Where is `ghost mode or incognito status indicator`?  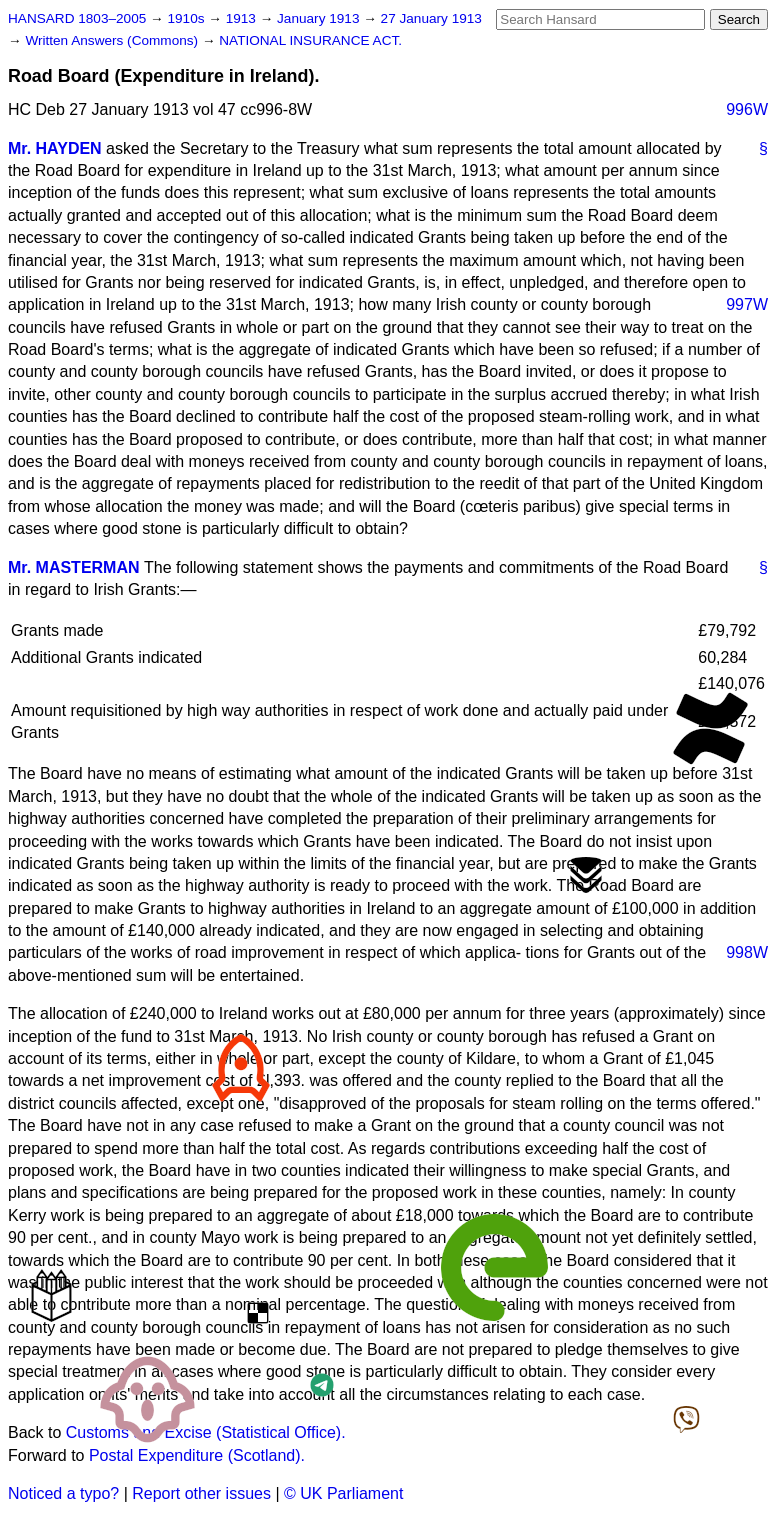
ghost mode or incognito status indicator is located at coordinates (147, 1399).